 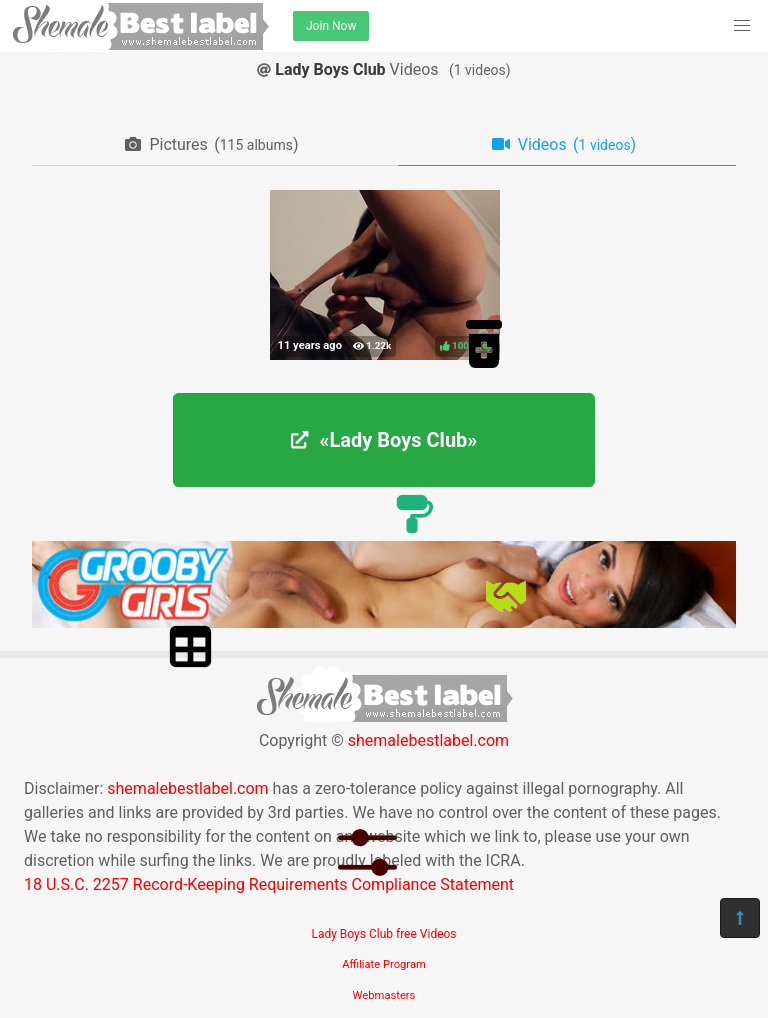 I want to click on adjust settings or preferences, so click(x=367, y=852).